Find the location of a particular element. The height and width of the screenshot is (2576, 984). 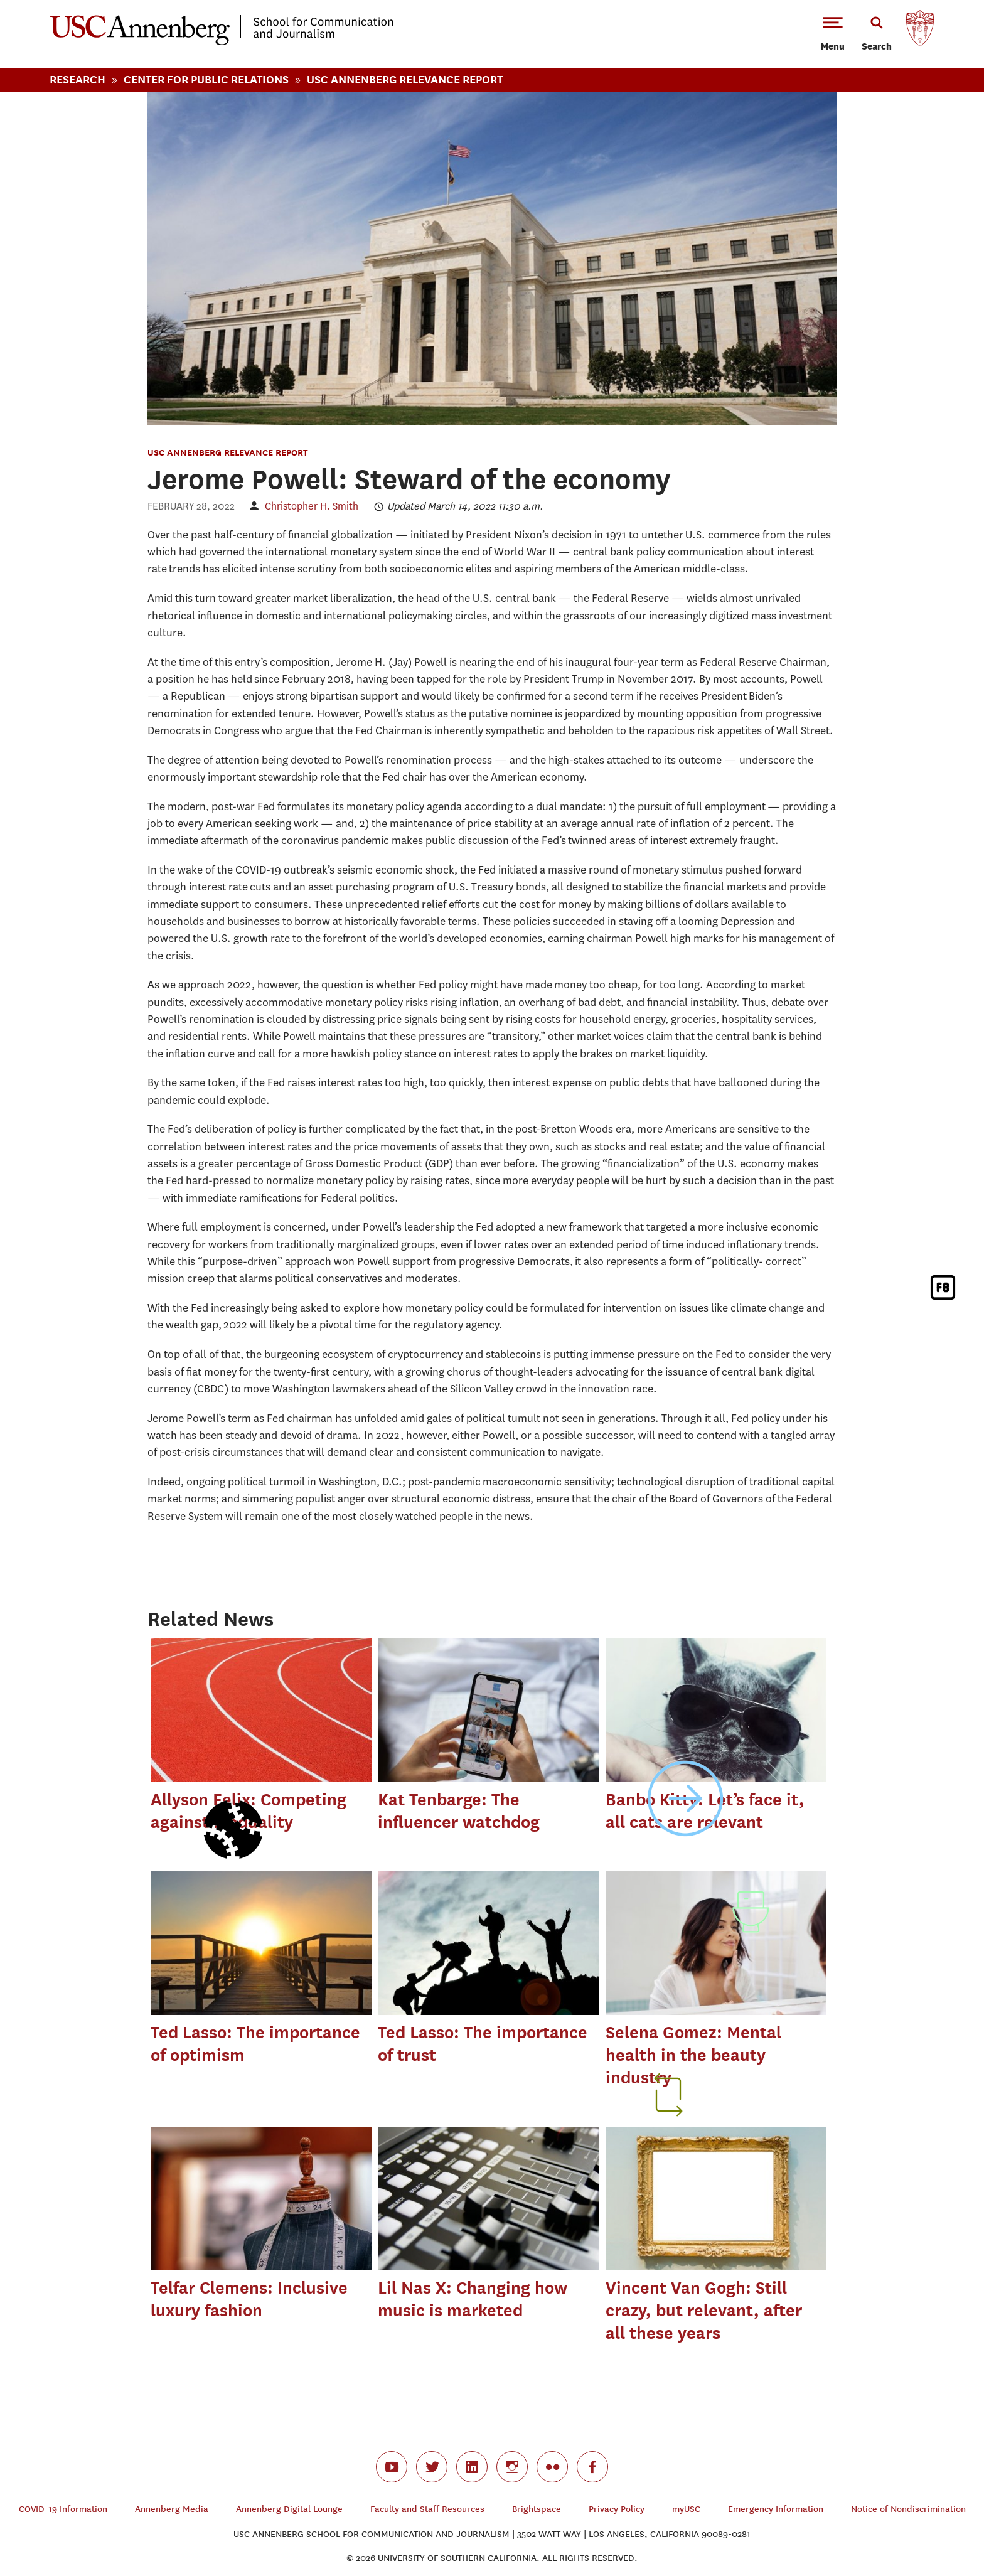

proceed to next step is located at coordinates (685, 1798).